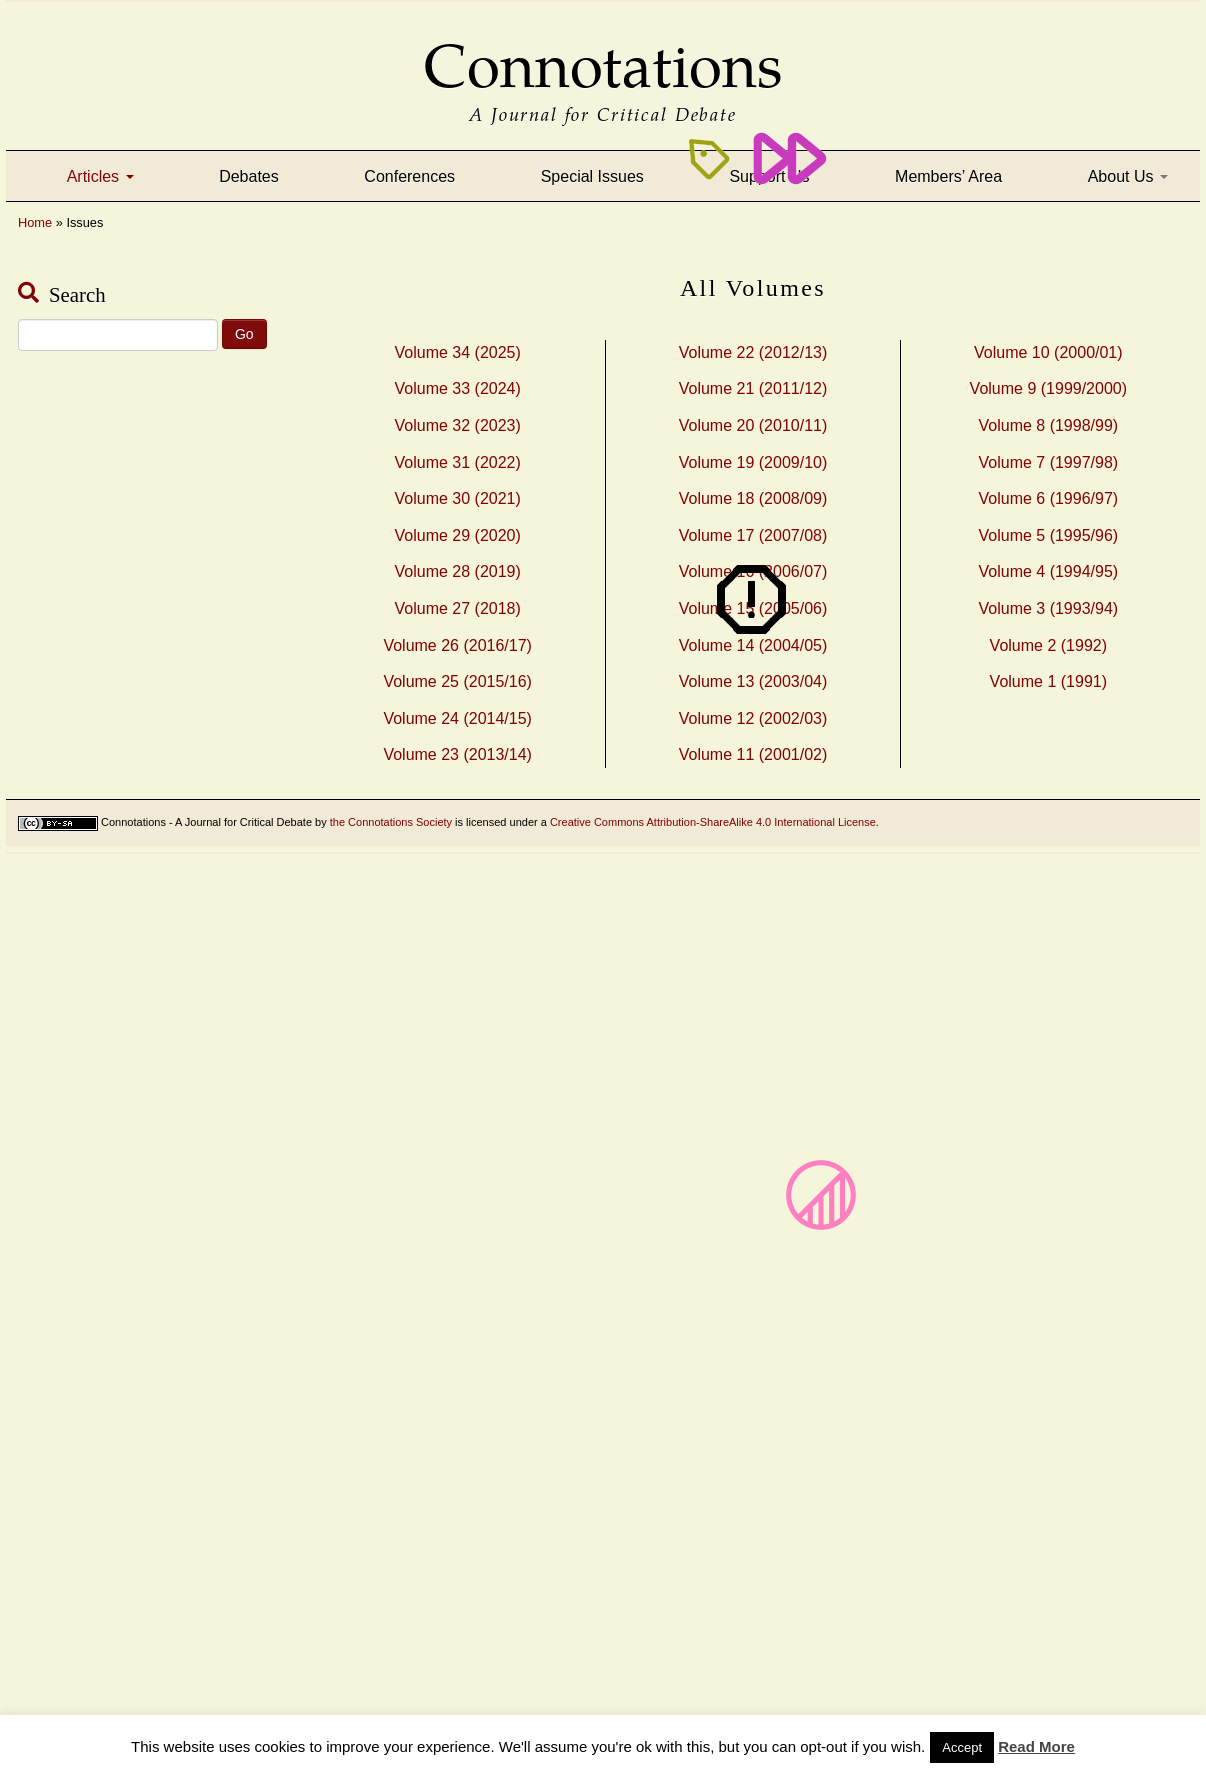 Image resolution: width=1206 pixels, height=1775 pixels. Describe the element at coordinates (821, 1195) in the screenshot. I see `adjust display contrast settings` at that location.